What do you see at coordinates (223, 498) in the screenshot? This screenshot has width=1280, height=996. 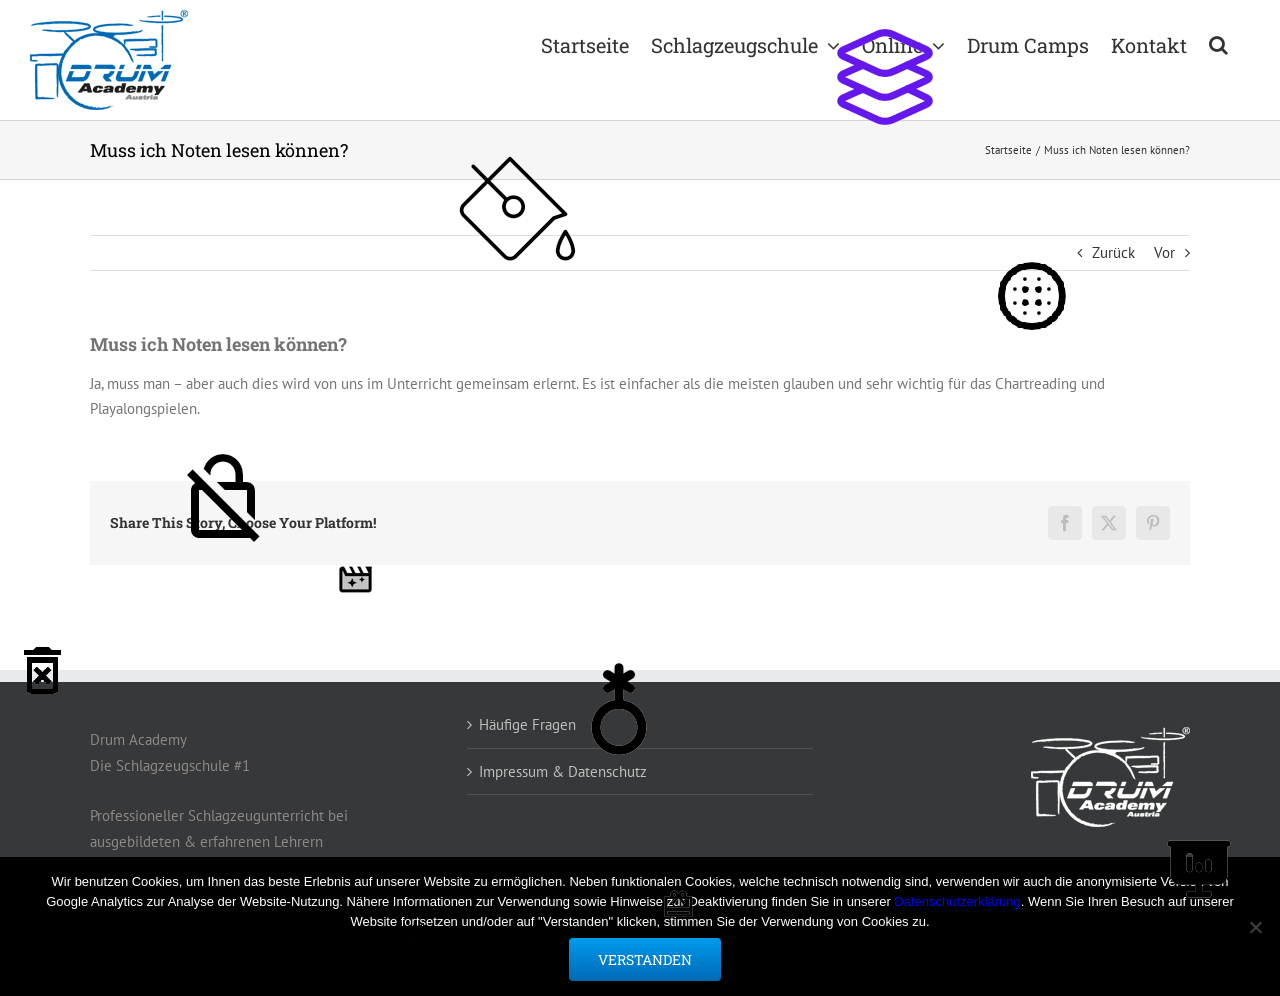 I see `indicates an unencrypted or insecure email connection` at bounding box center [223, 498].